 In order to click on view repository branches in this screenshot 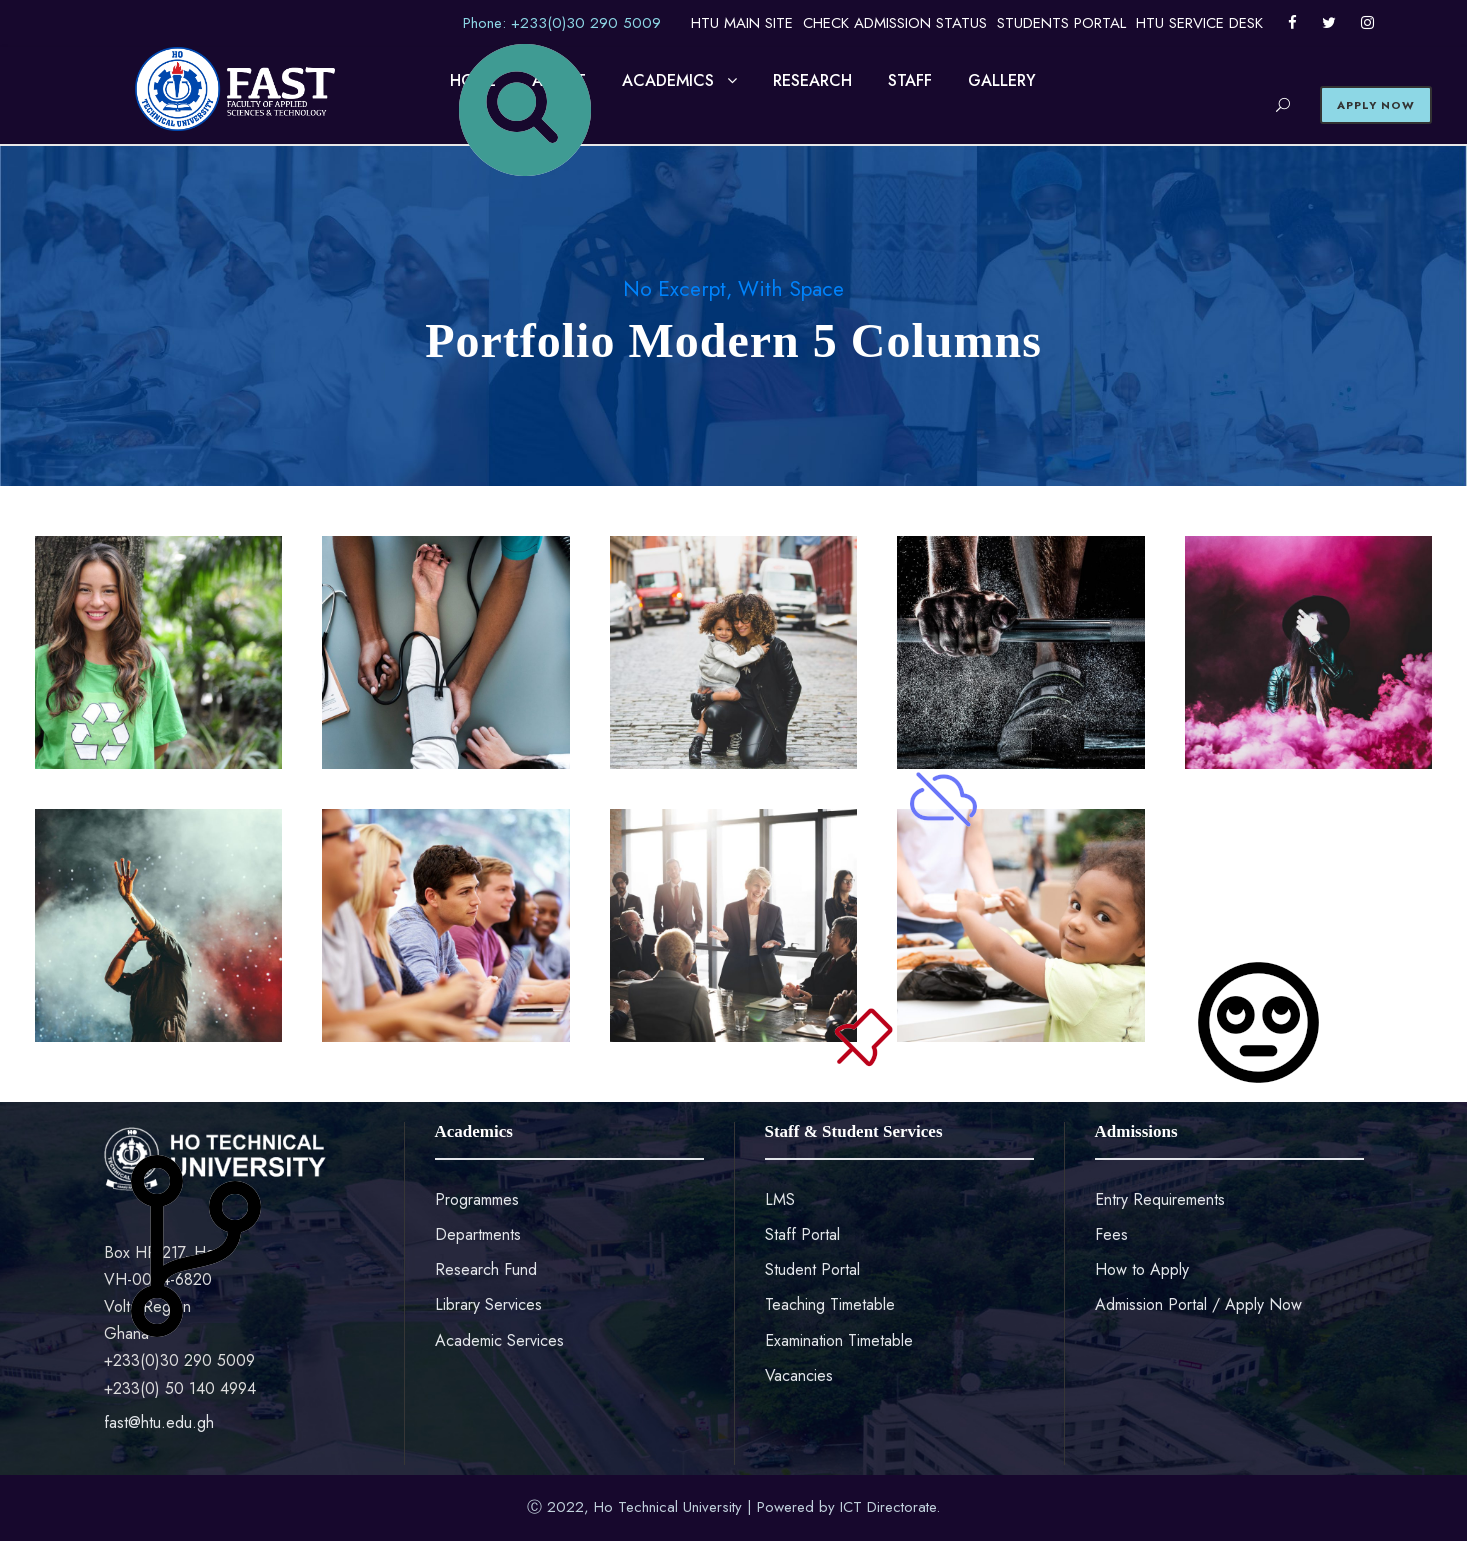, I will do `click(196, 1246)`.